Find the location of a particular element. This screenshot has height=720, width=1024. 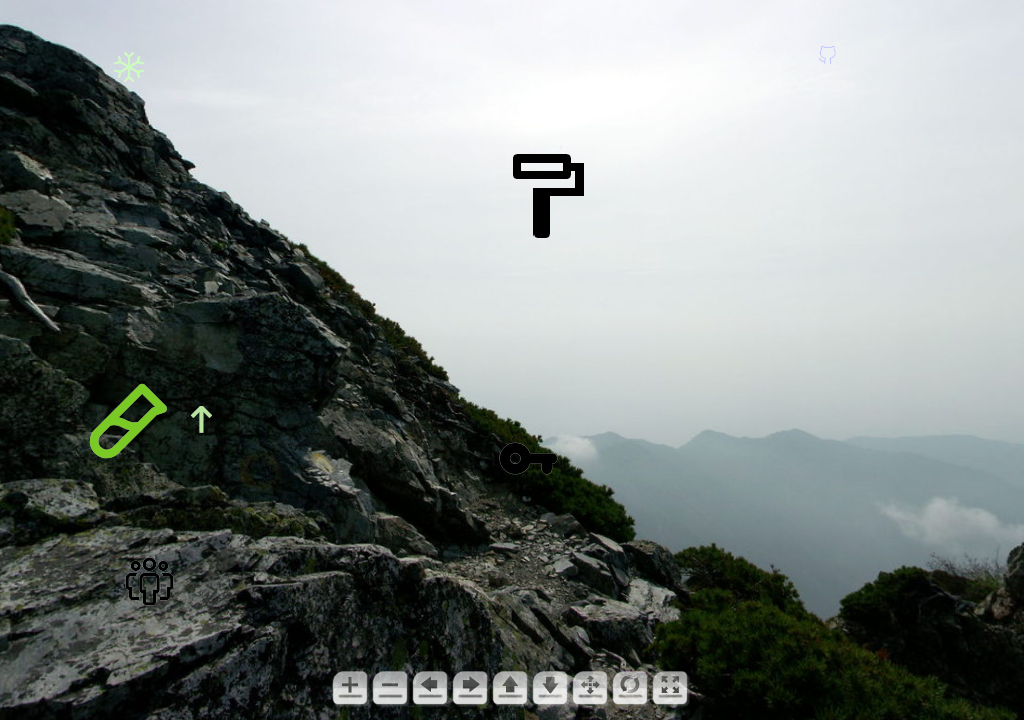

access VPN or secure connection settings is located at coordinates (528, 458).